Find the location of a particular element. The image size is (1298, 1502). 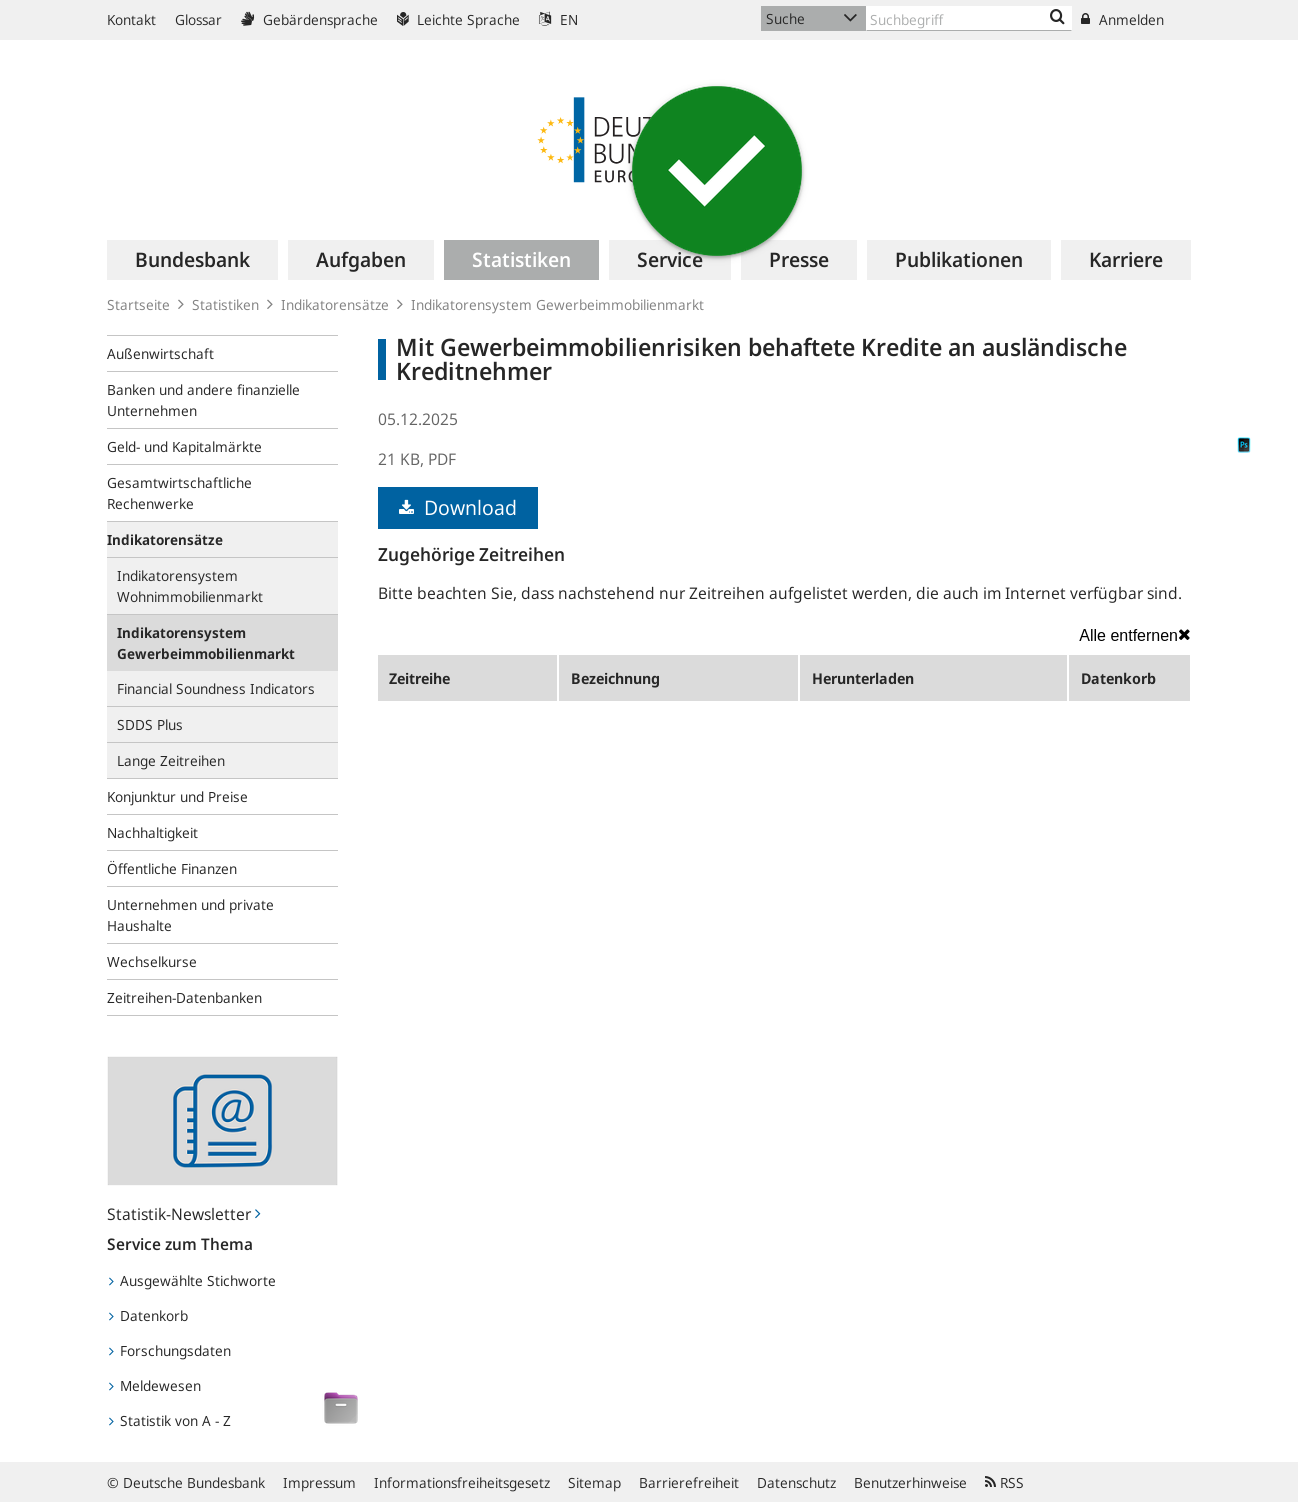

confirm or accept an action is located at coordinates (717, 171).